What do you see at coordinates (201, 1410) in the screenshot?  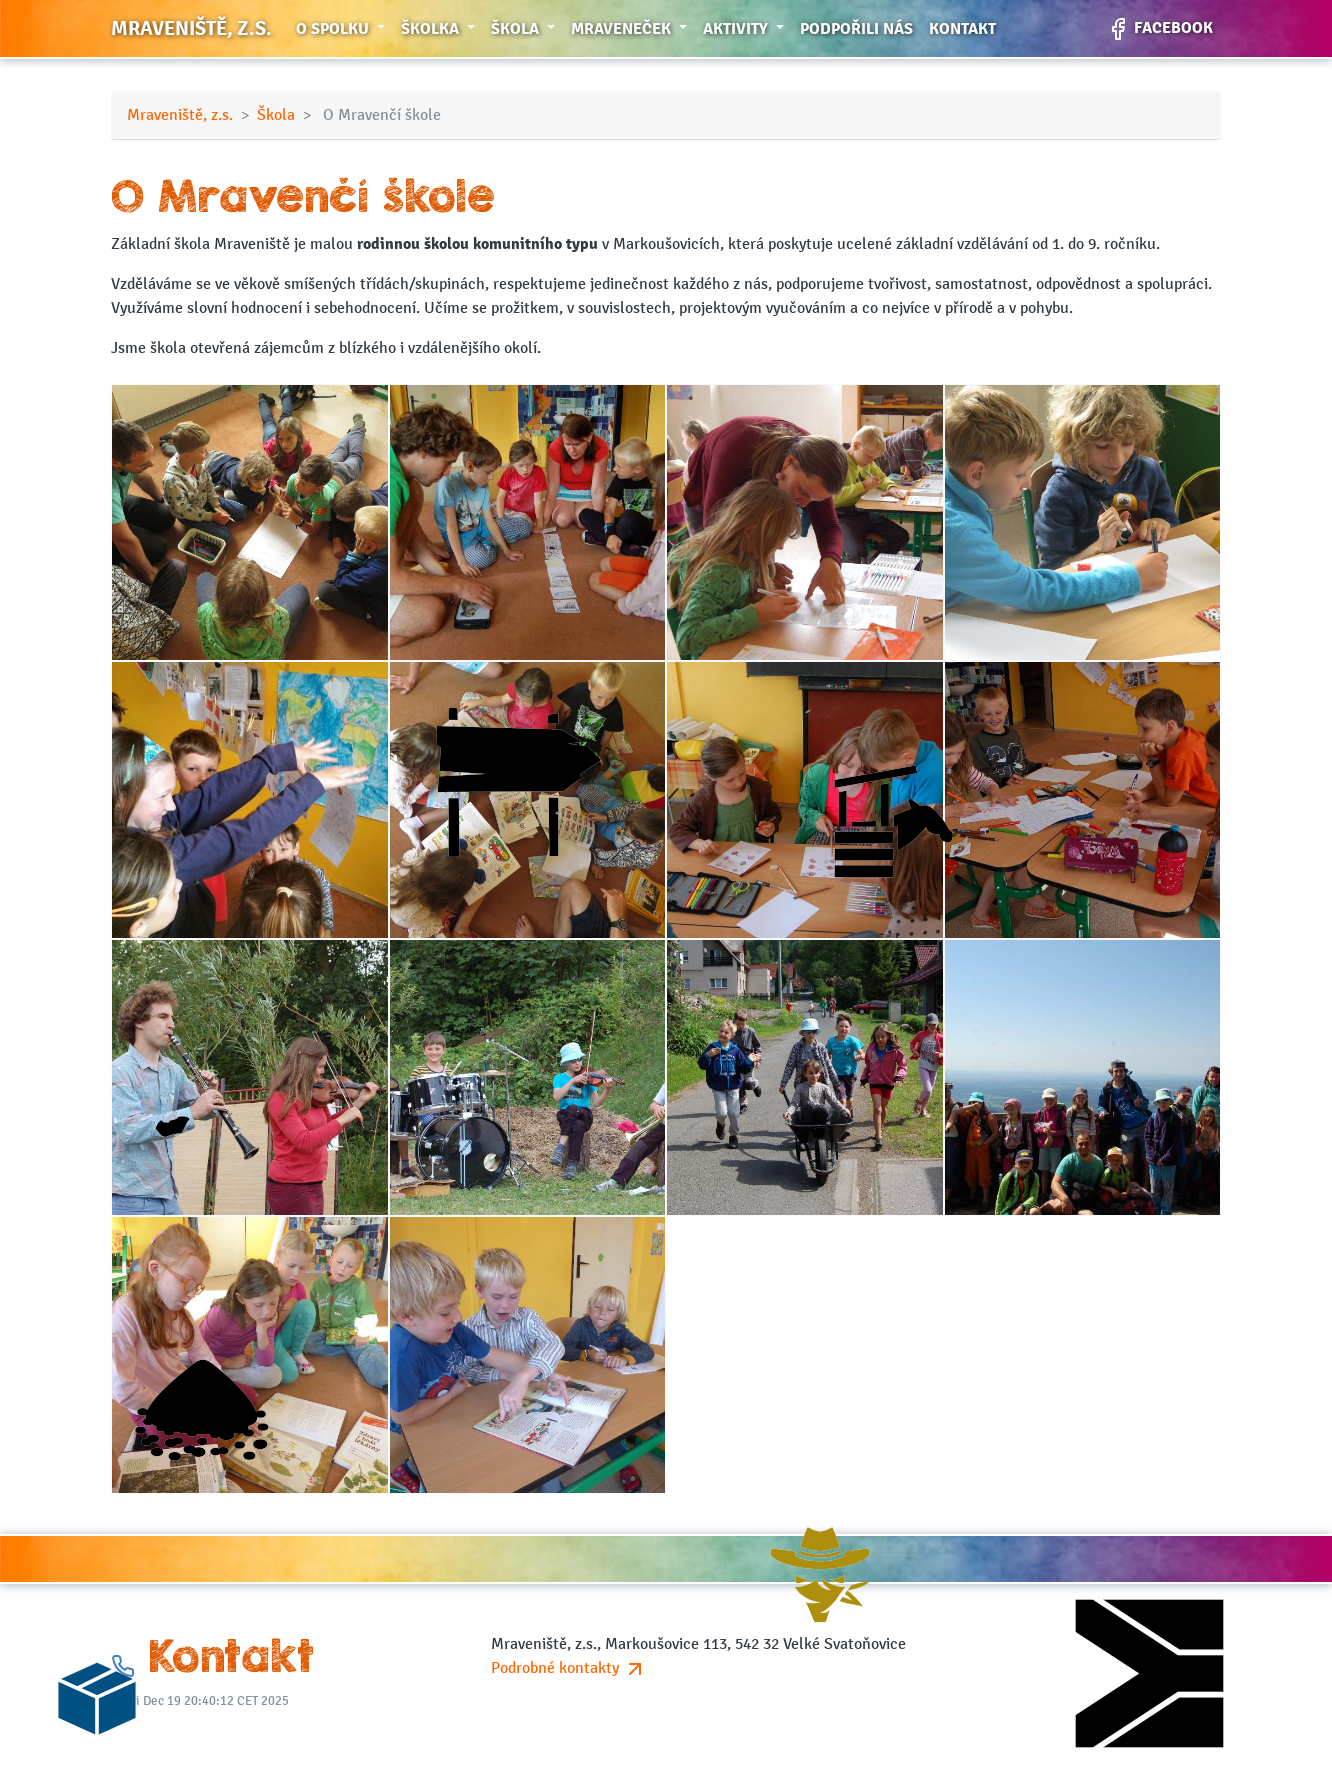 I see `indicates powder or granular material in inventory` at bounding box center [201, 1410].